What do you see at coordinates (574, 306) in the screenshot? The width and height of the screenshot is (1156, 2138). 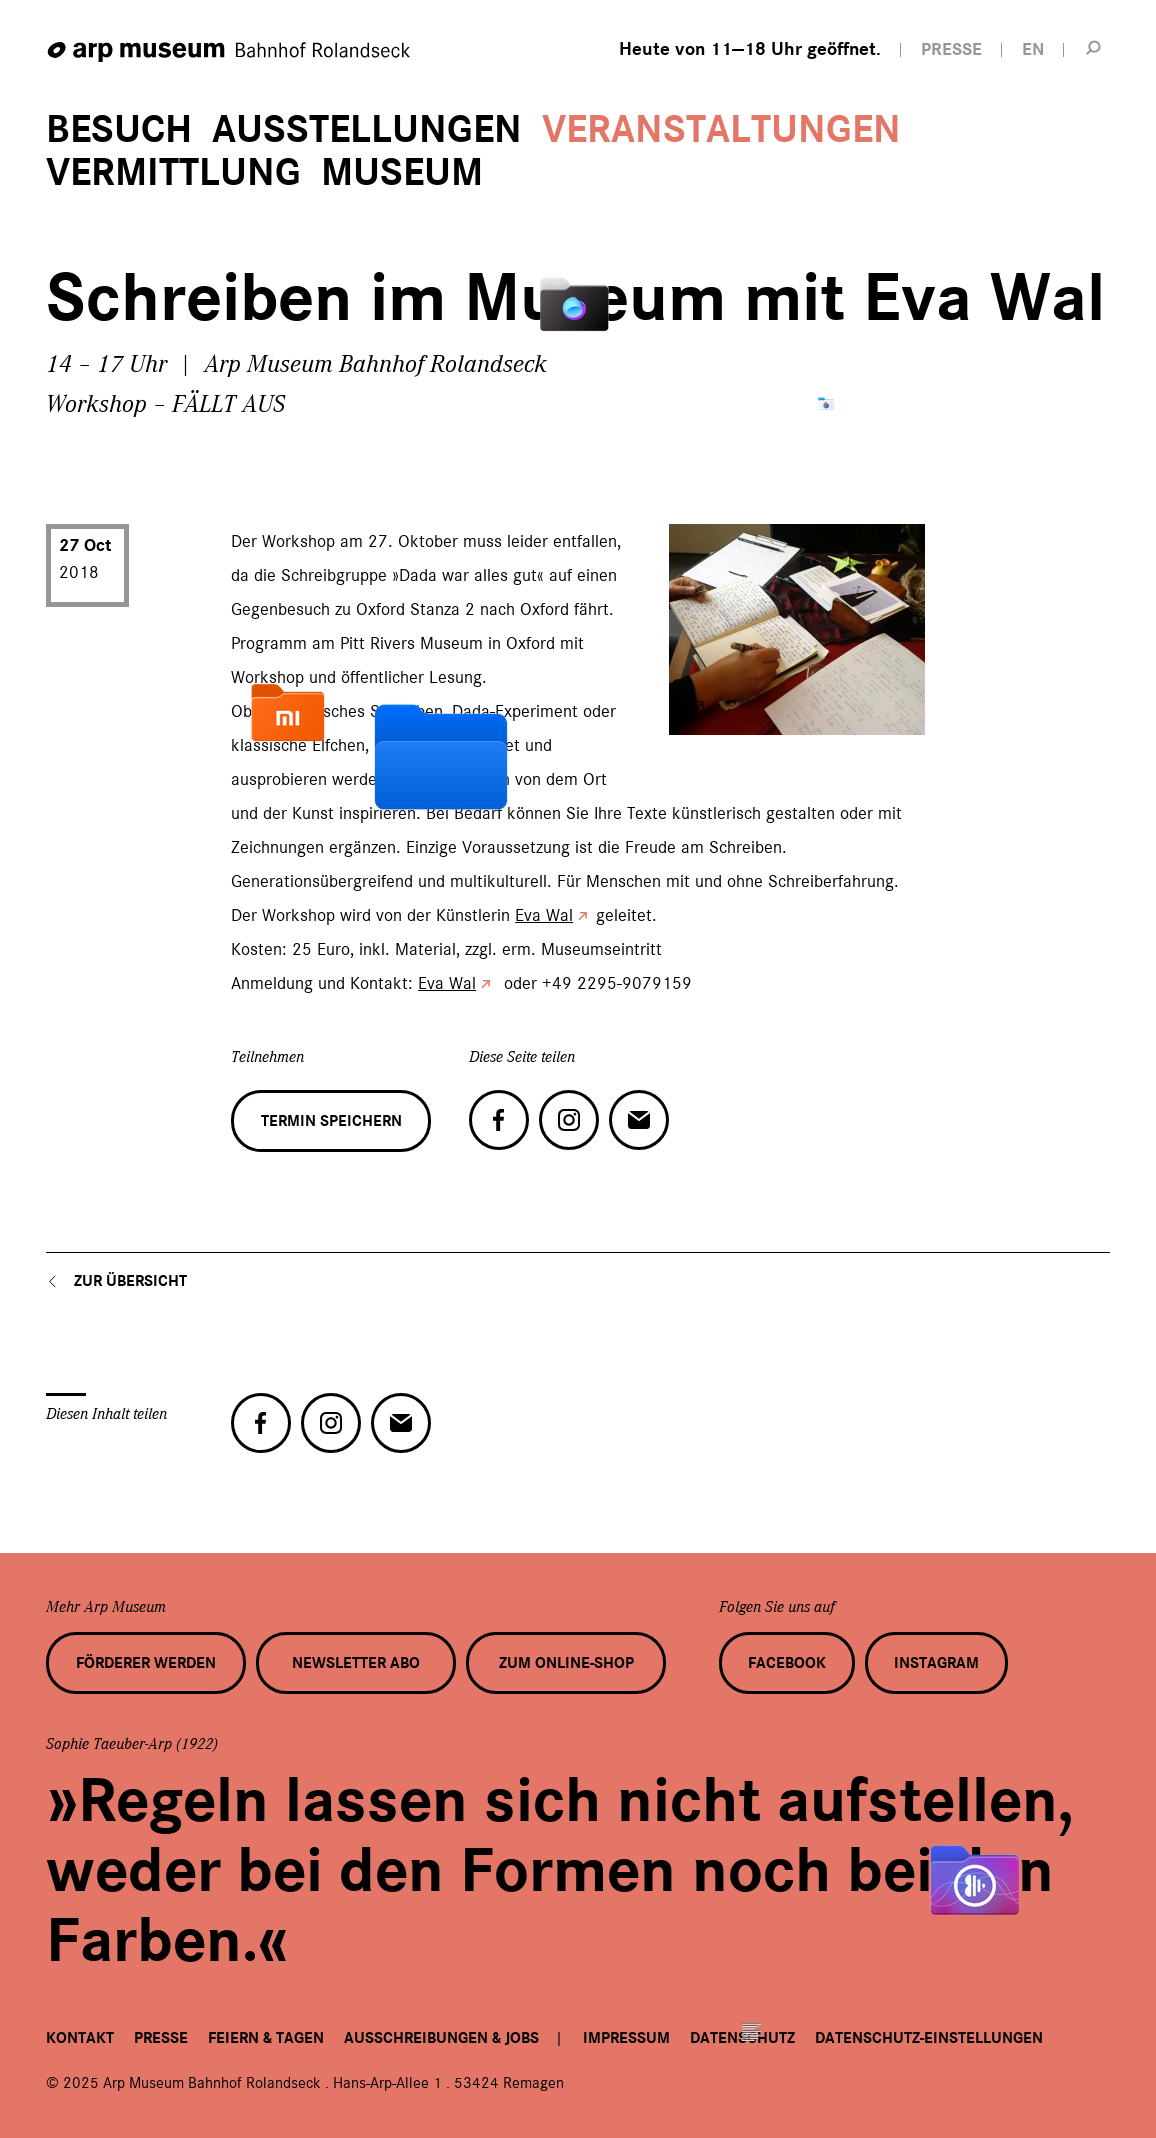 I see `open jetbrains fleet project folder` at bounding box center [574, 306].